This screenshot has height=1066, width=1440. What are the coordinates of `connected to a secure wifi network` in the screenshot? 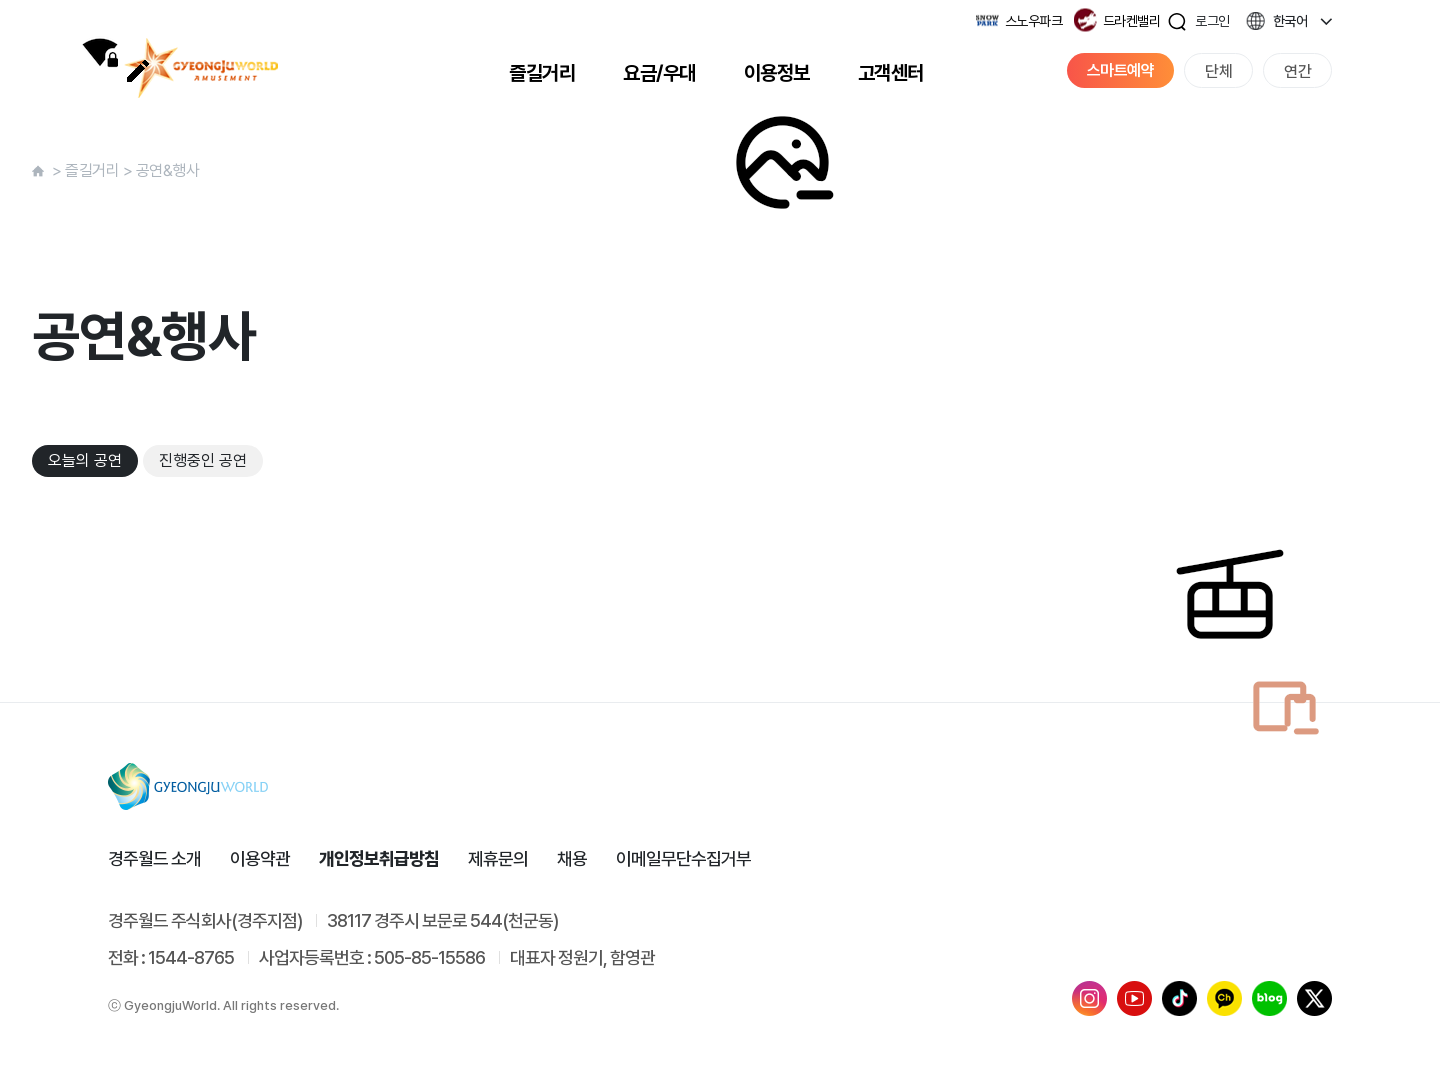 It's located at (100, 52).